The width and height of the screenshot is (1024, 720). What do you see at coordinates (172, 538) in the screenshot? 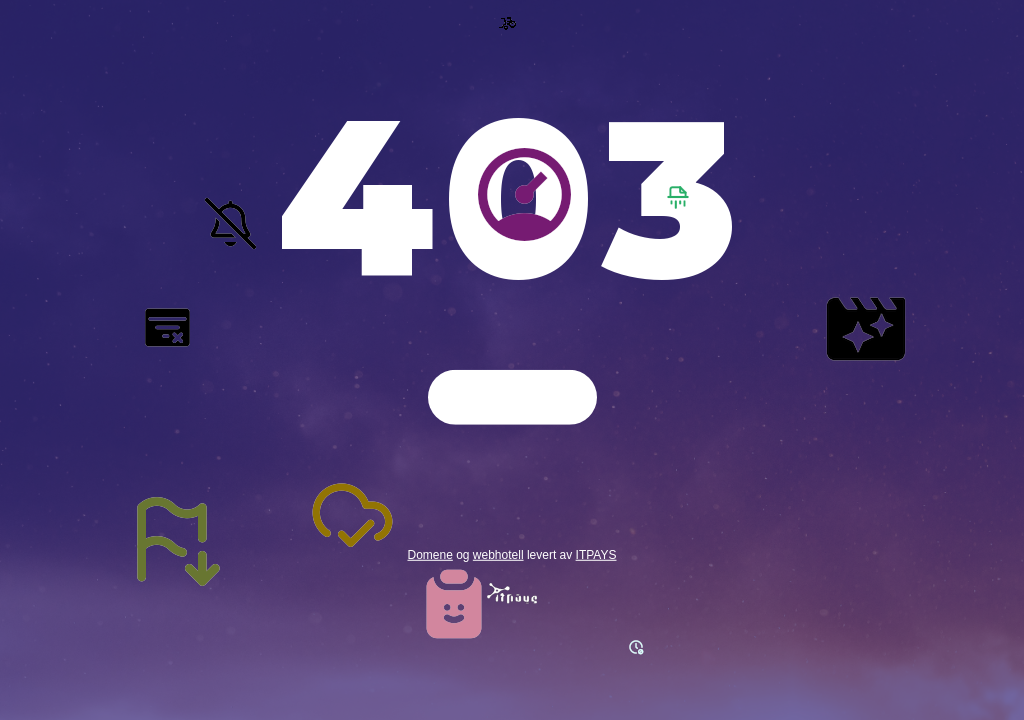
I see `lower priority or demote a flagged item` at bounding box center [172, 538].